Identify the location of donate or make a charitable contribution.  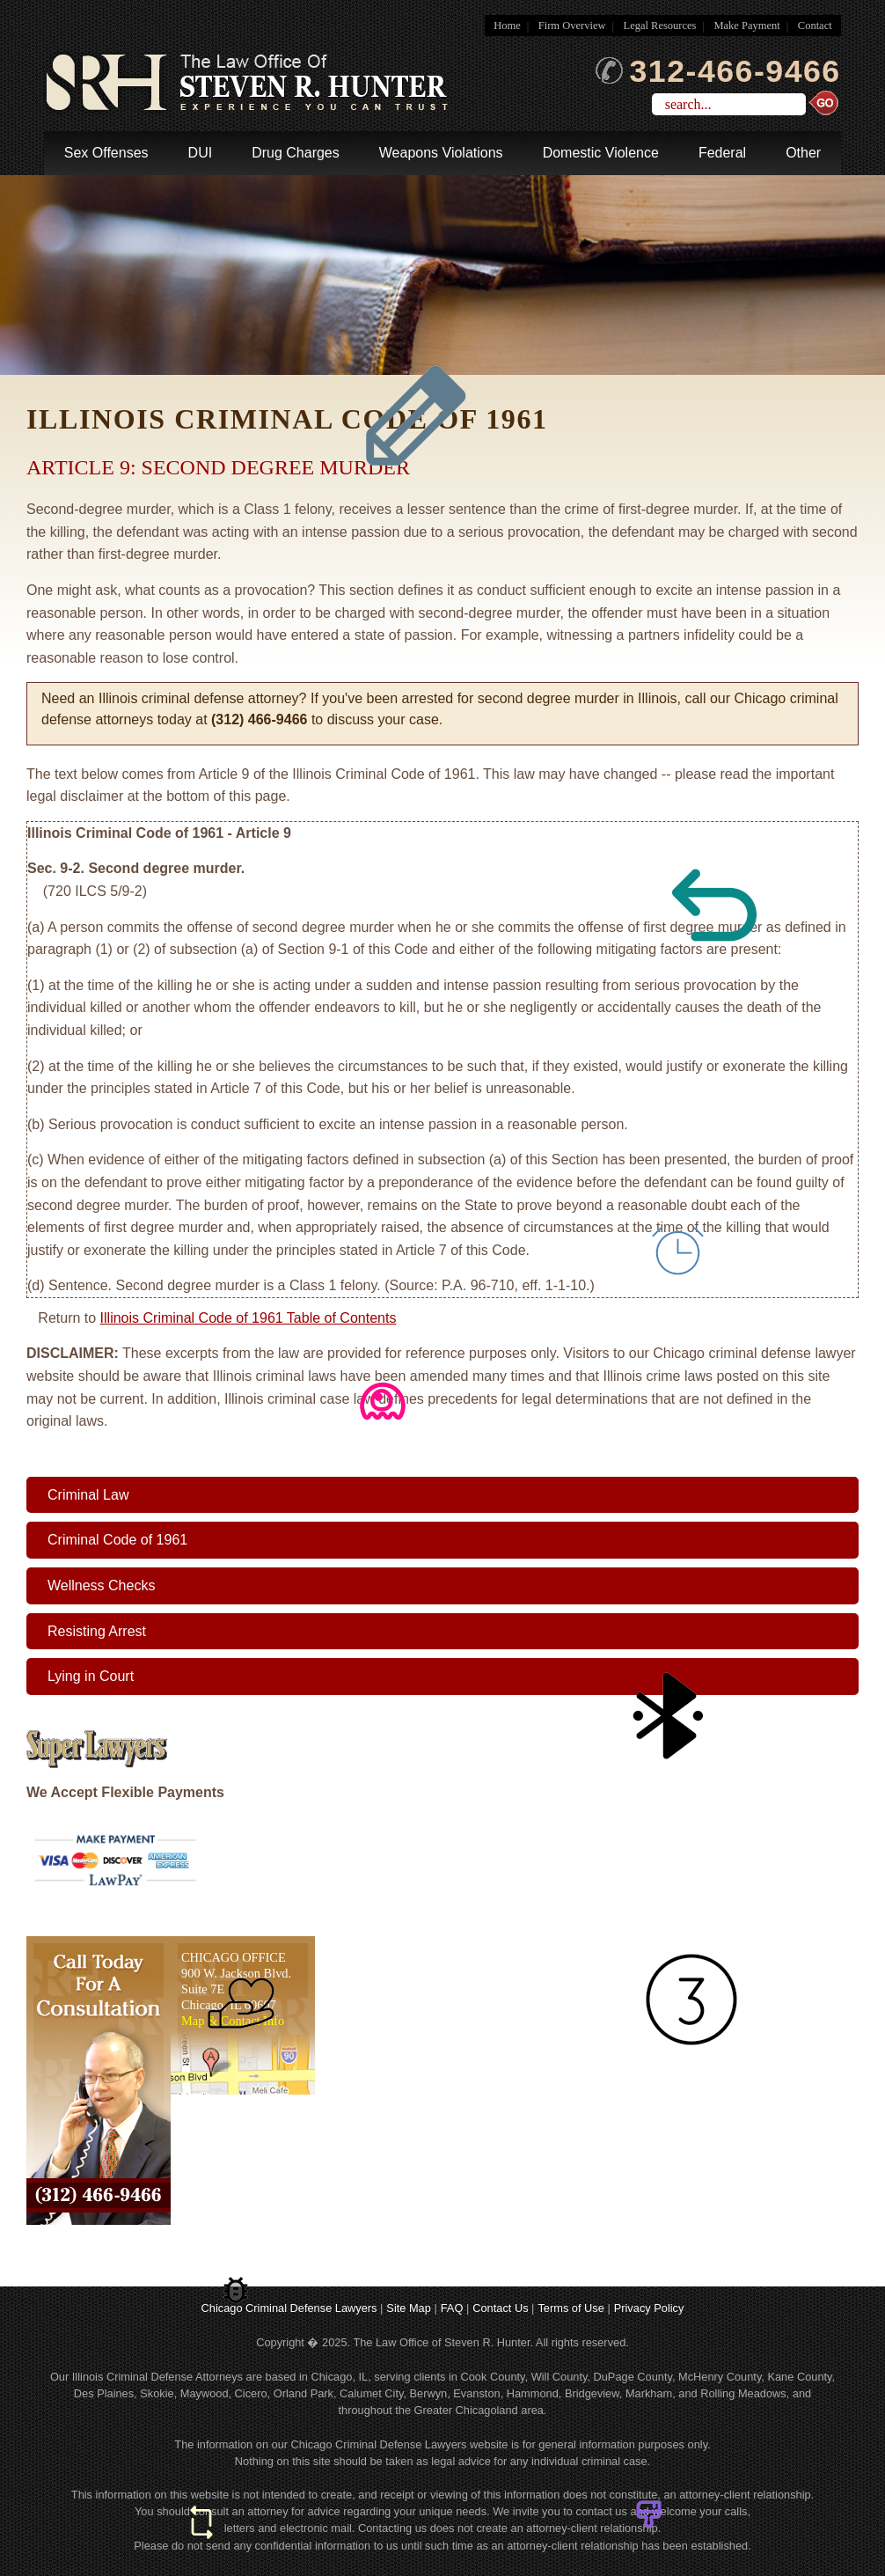
(243, 2004).